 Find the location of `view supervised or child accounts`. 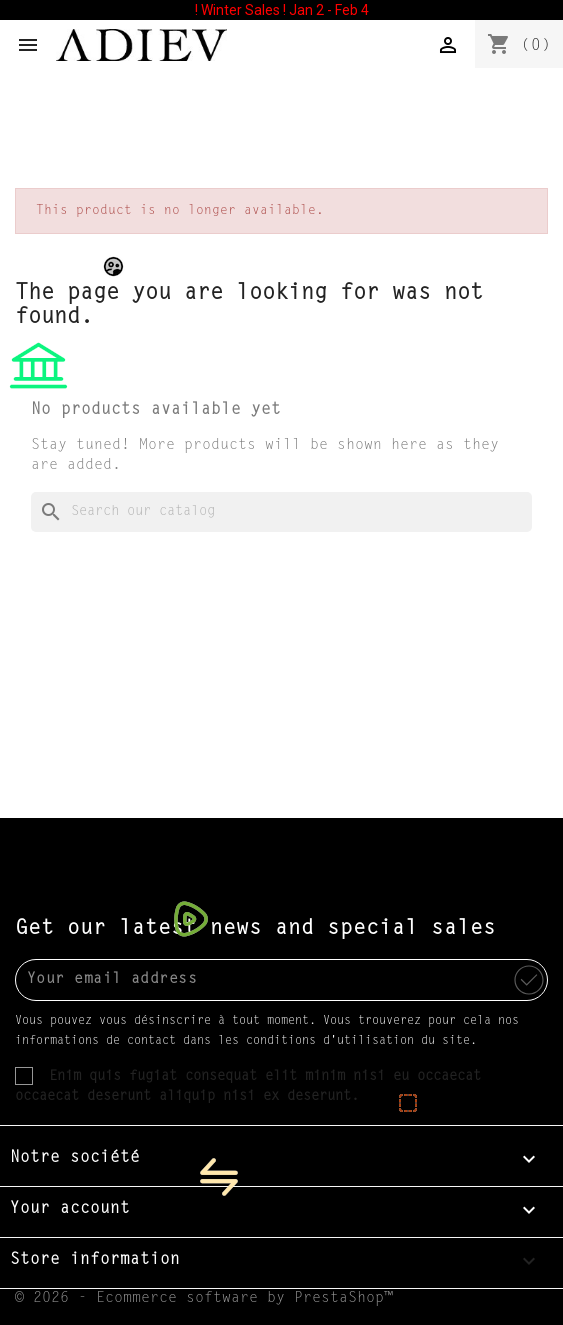

view supervised or child accounts is located at coordinates (113, 266).